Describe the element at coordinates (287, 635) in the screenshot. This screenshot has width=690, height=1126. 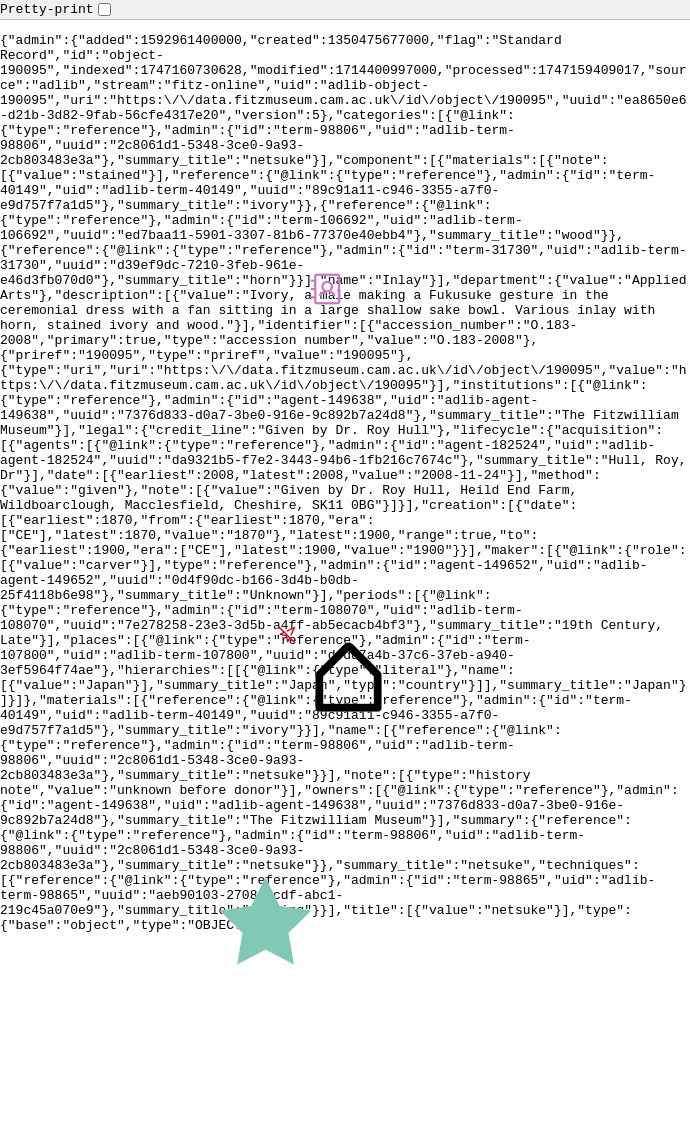
I see `navigation or GPS is currently disabled` at that location.